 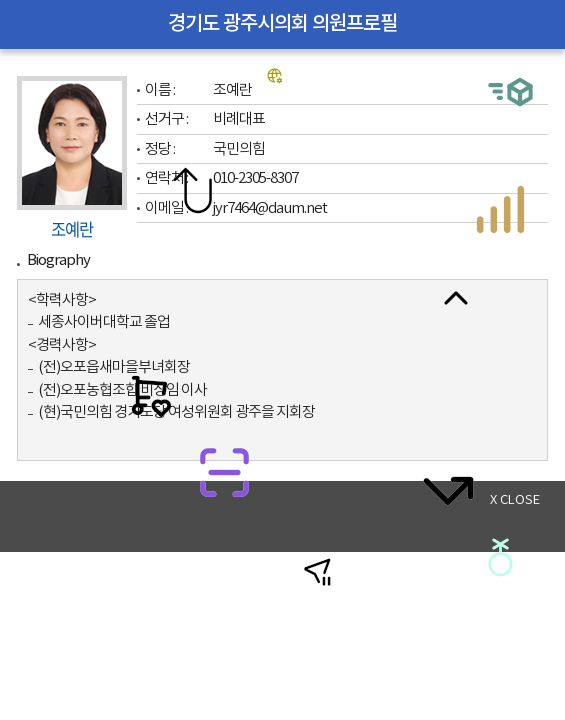 I want to click on indicates nonbinary gender identity option, so click(x=500, y=557).